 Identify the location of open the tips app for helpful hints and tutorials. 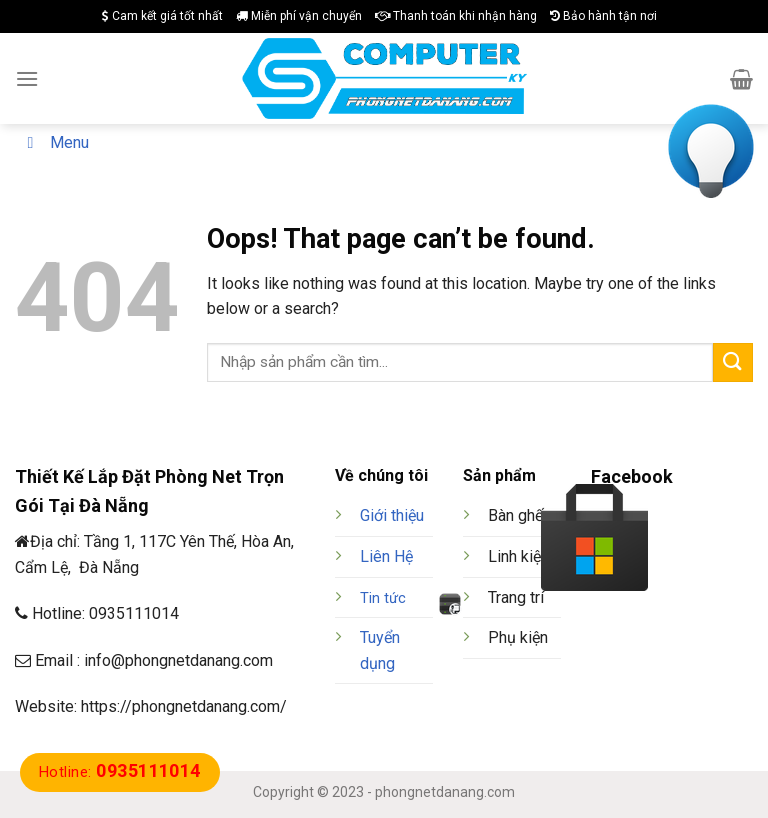
(711, 151).